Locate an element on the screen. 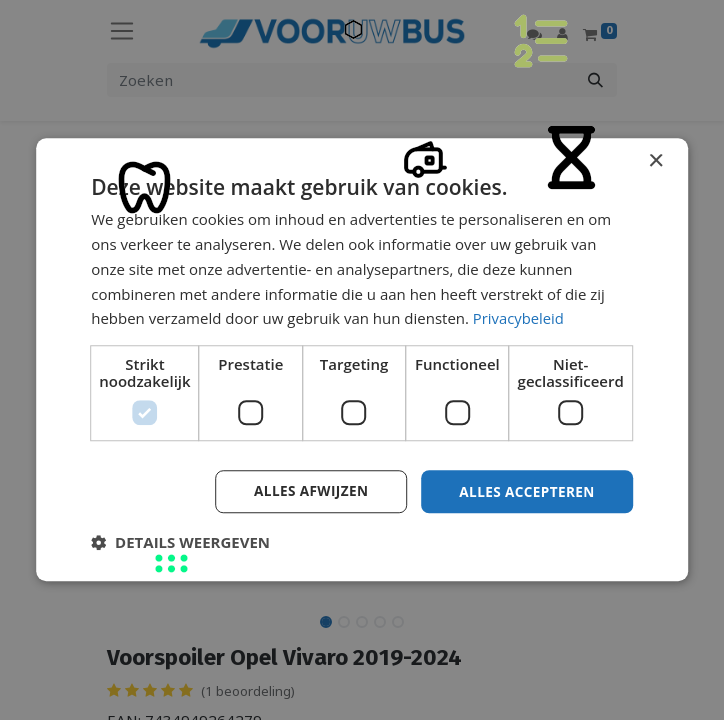 This screenshot has width=724, height=720. drag to reorder or rearrange items is located at coordinates (171, 563).